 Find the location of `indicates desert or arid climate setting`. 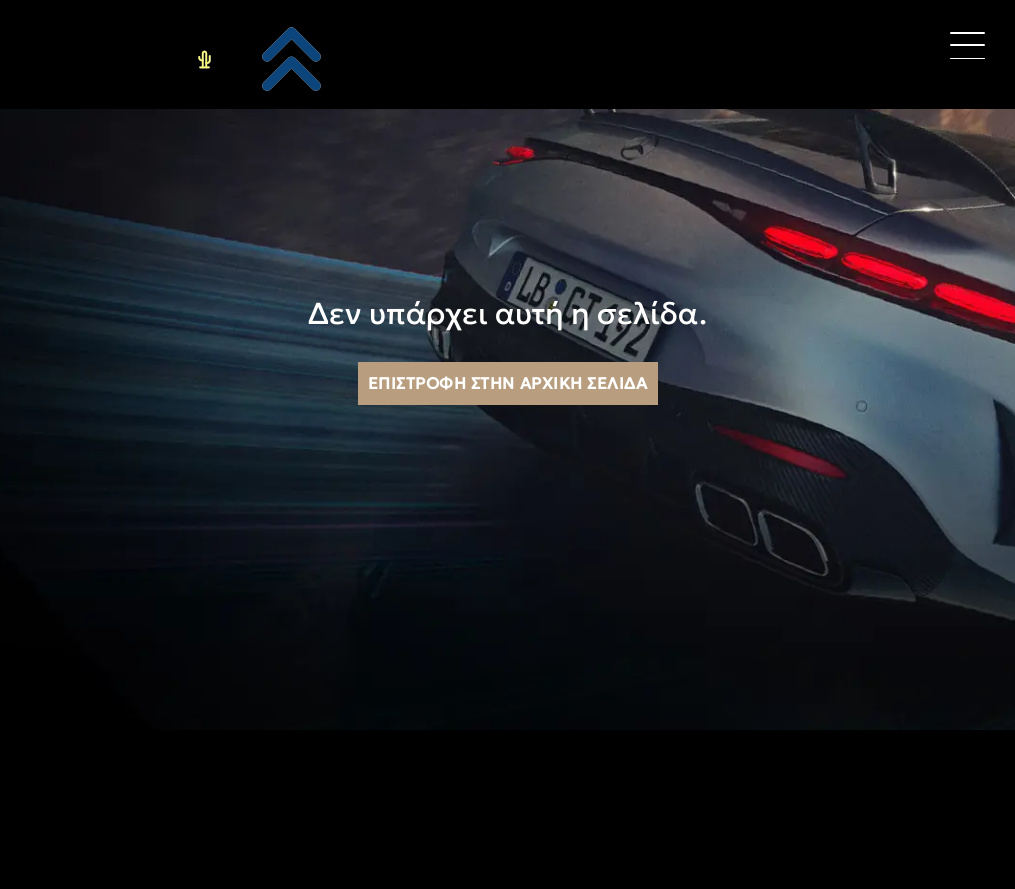

indicates desert or arid climate setting is located at coordinates (204, 59).